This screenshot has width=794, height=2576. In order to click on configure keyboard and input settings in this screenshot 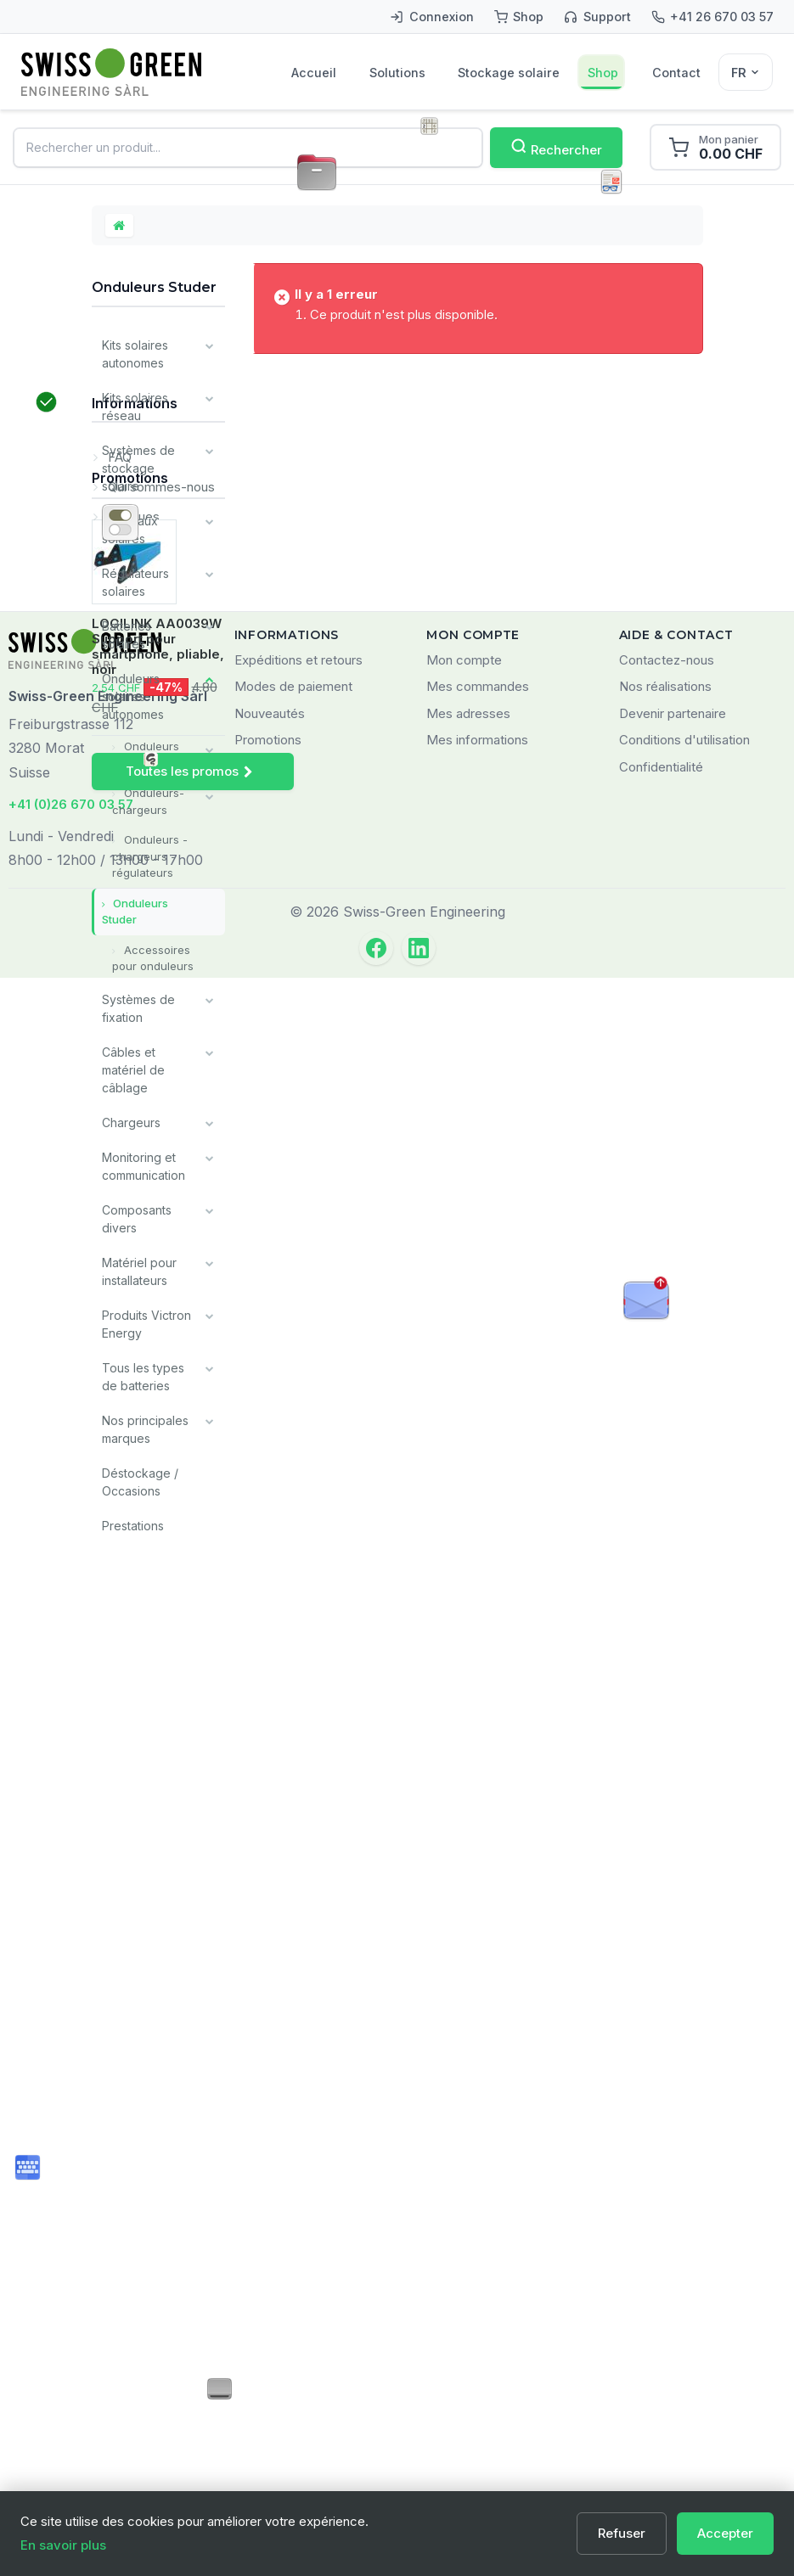, I will do `click(27, 2167)`.